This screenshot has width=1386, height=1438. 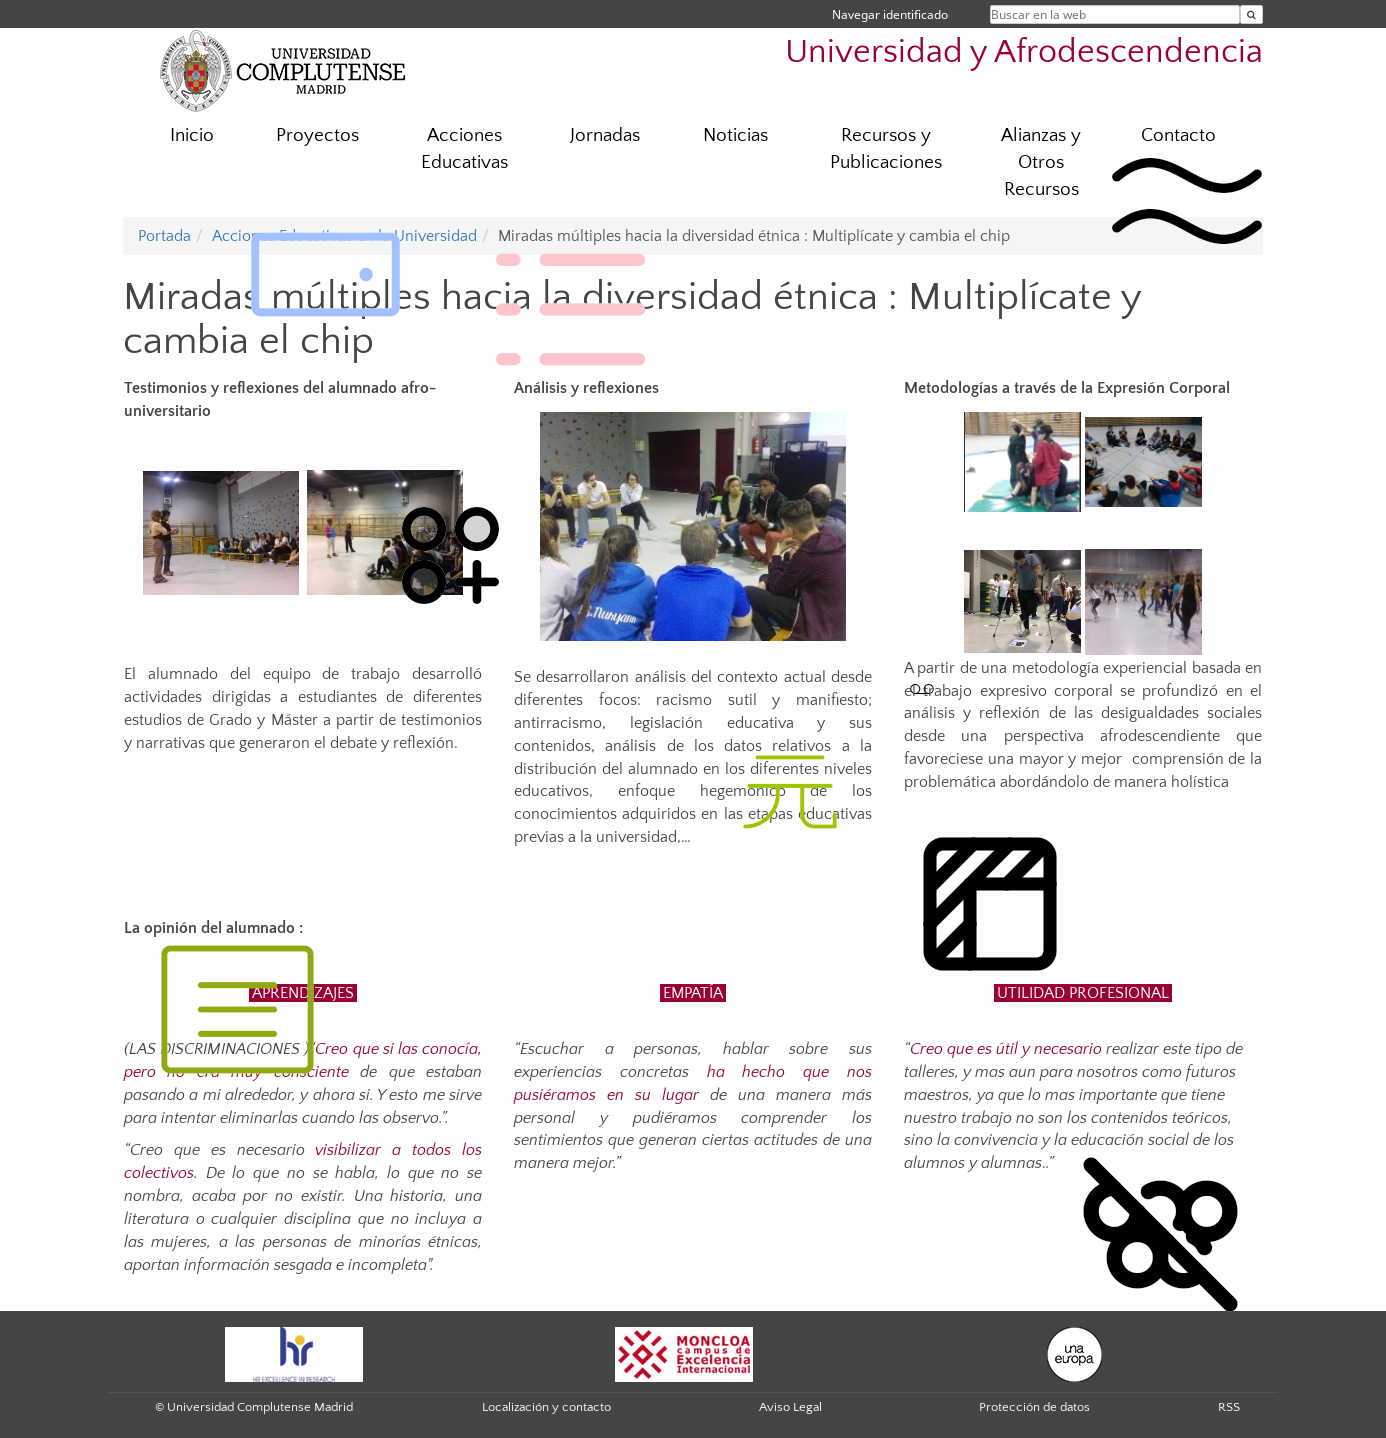 I want to click on add a new item to a collection, so click(x=450, y=555).